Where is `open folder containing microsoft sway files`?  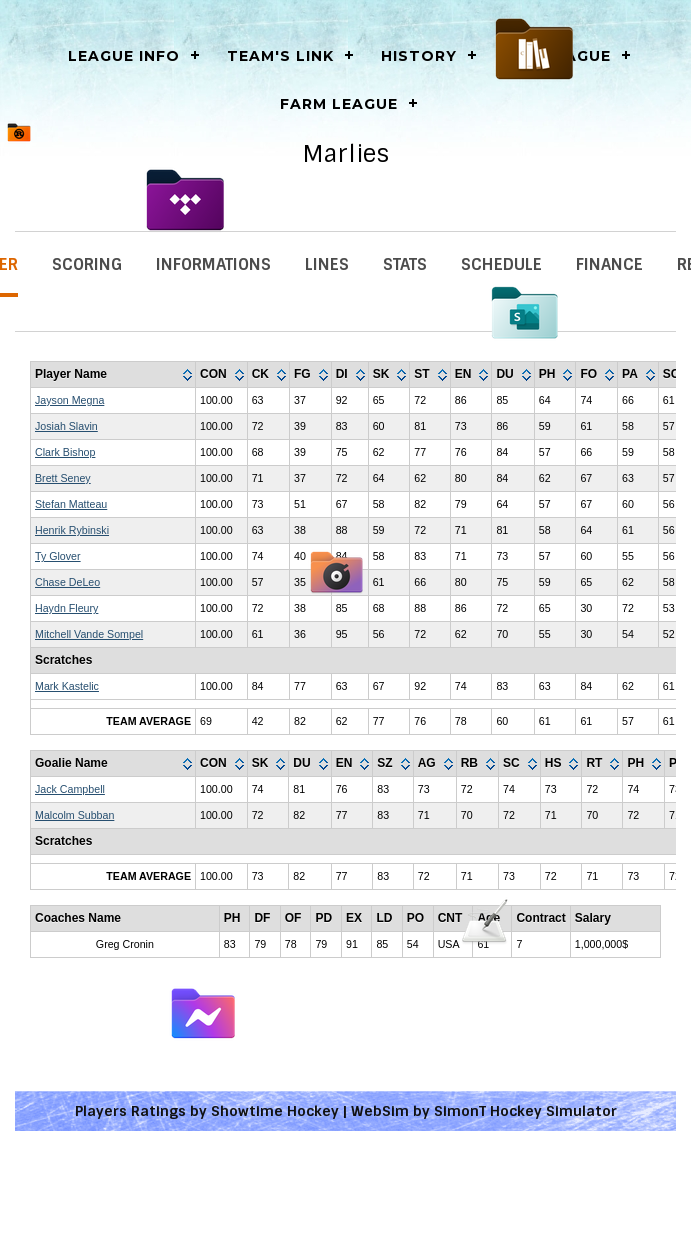
open folder containing microsoft sway files is located at coordinates (524, 314).